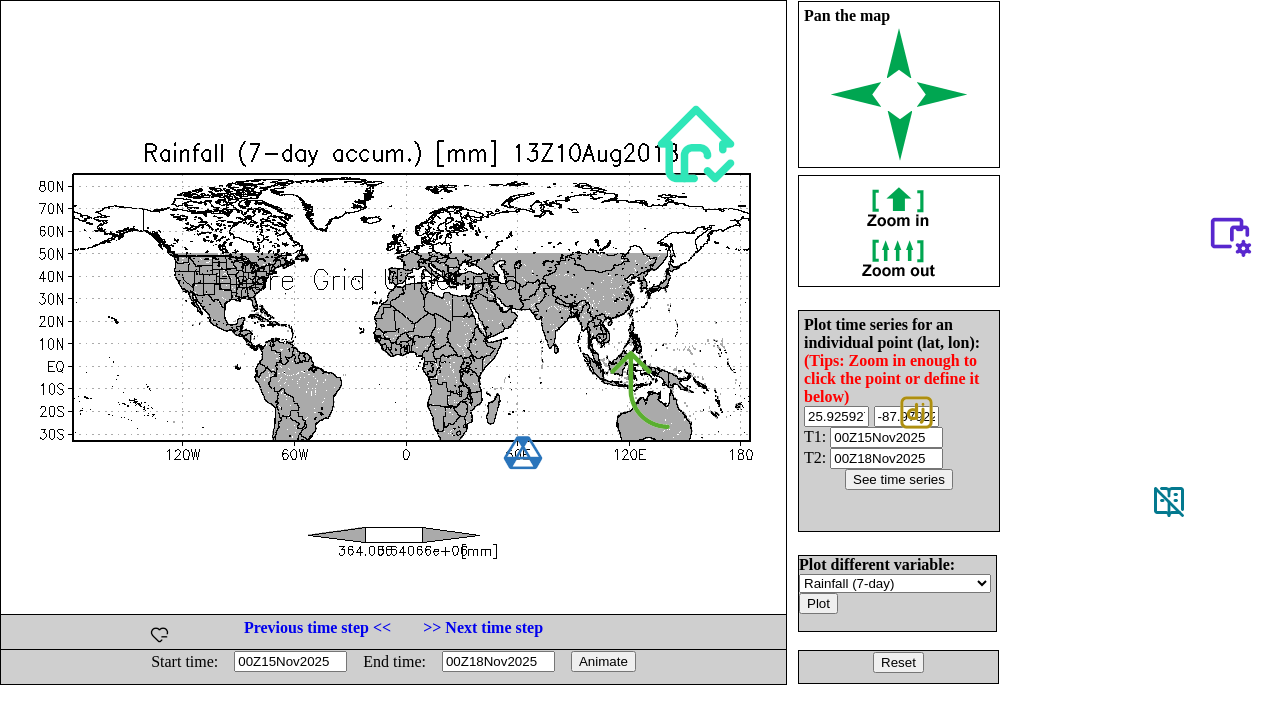  What do you see at coordinates (1230, 235) in the screenshot?
I see `manage device settings` at bounding box center [1230, 235].